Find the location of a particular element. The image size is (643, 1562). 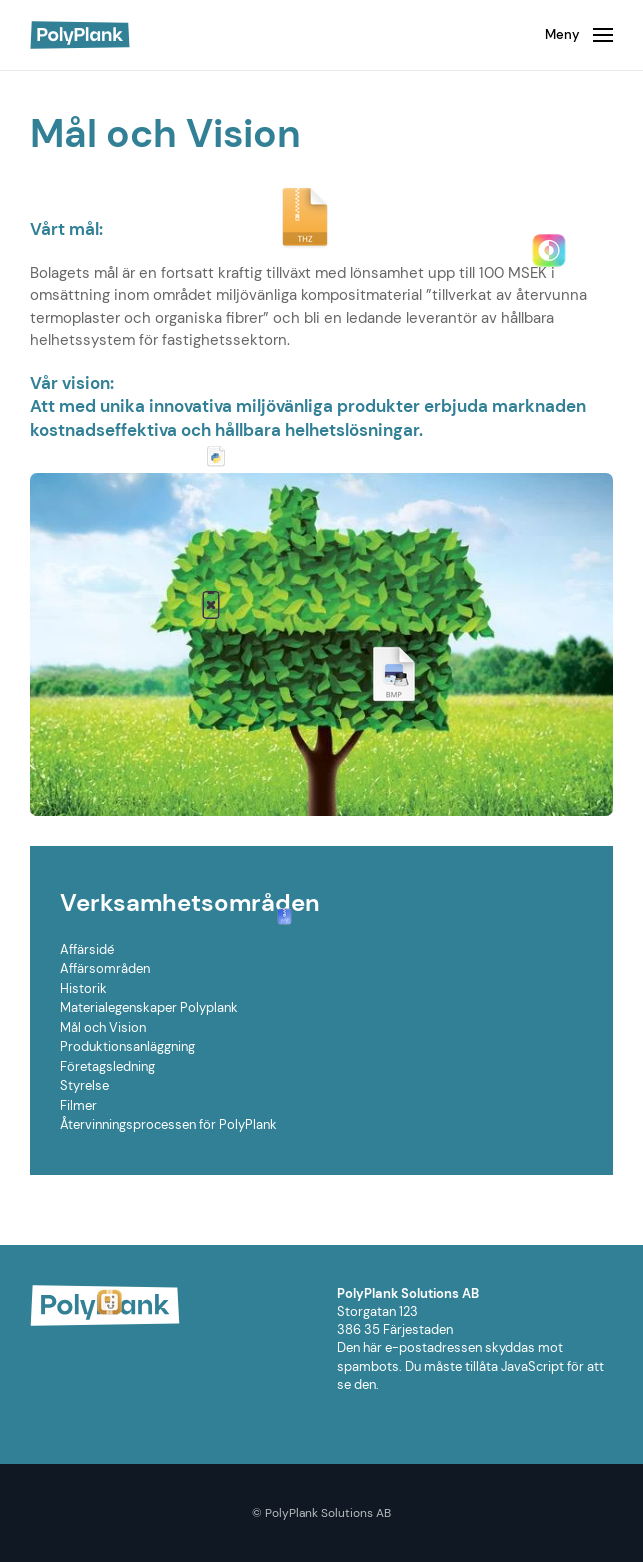

a compressed THZ archive file is located at coordinates (305, 218).